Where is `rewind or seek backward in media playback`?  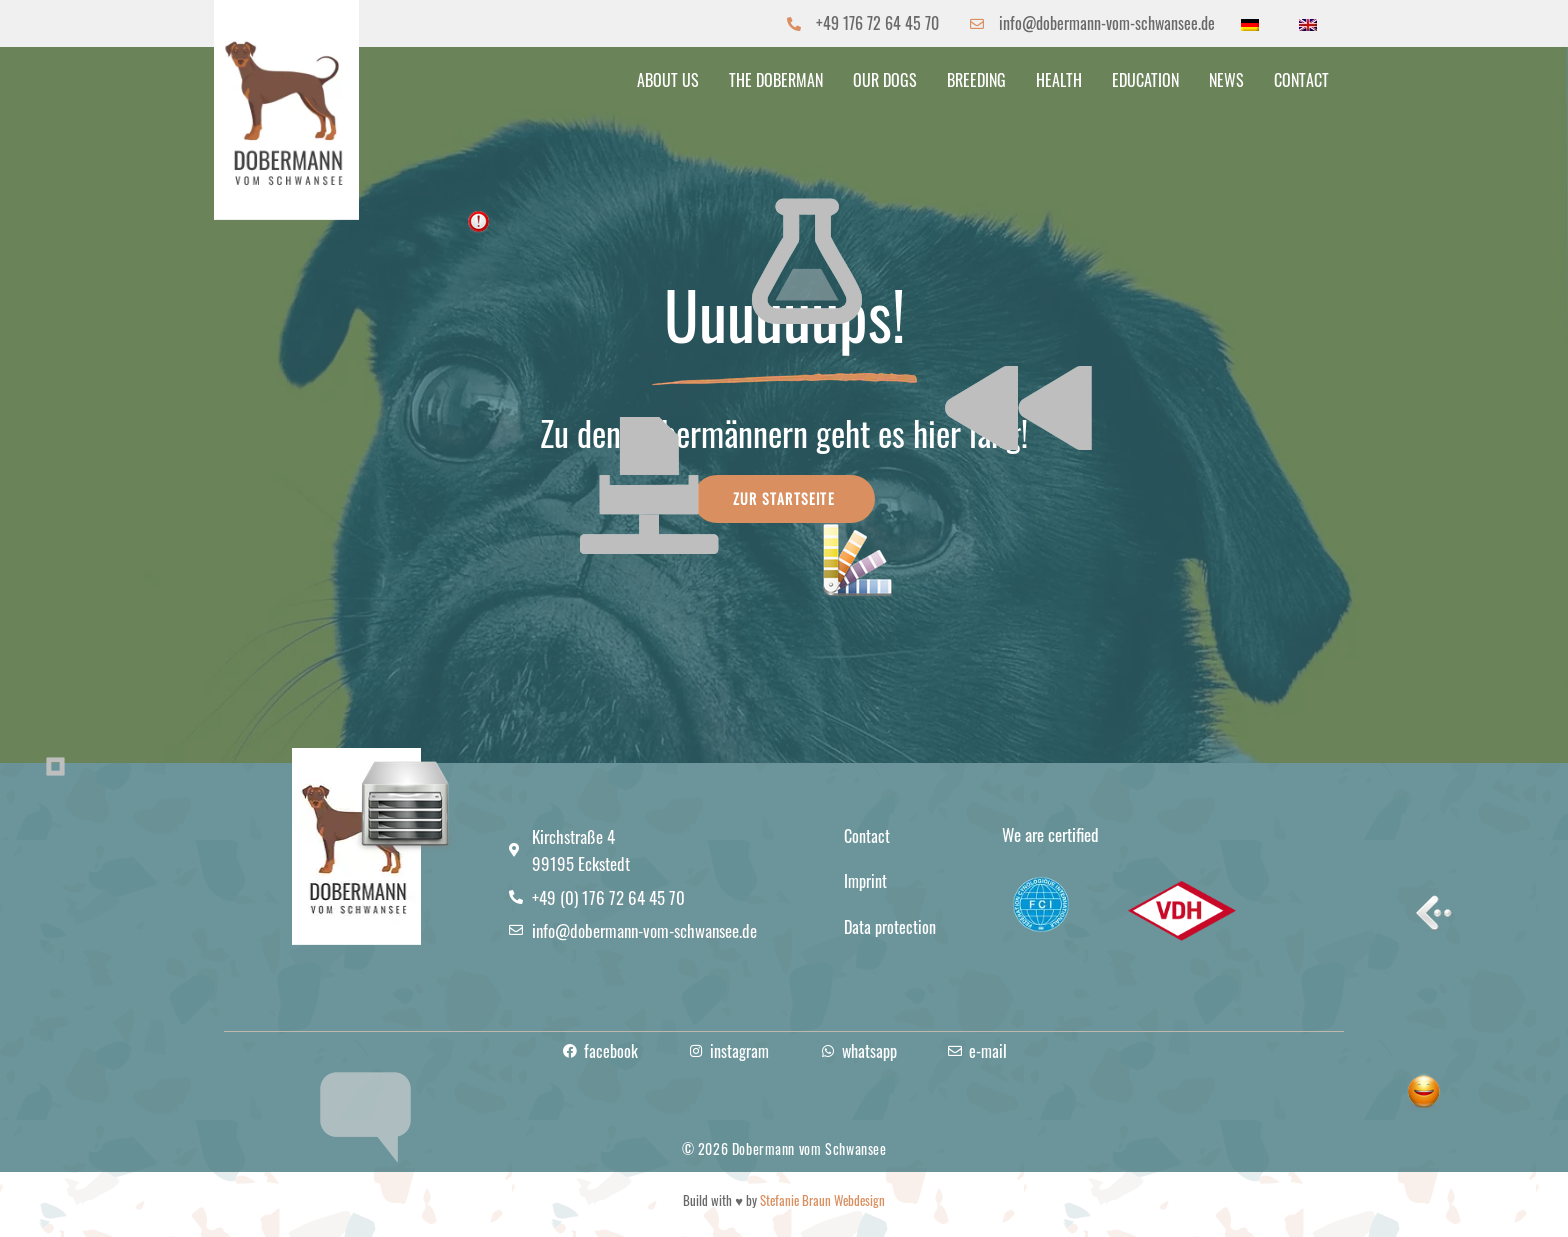
rewind or seek backward in media playback is located at coordinates (1018, 408).